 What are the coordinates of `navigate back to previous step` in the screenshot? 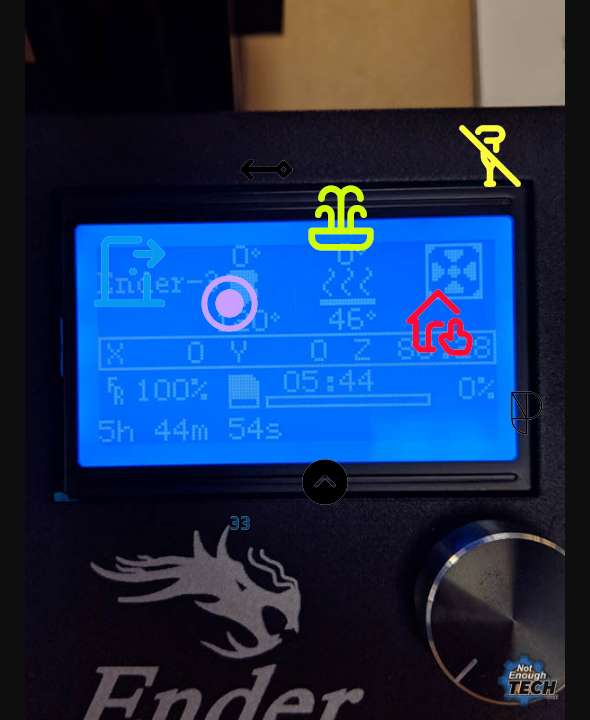 It's located at (266, 169).